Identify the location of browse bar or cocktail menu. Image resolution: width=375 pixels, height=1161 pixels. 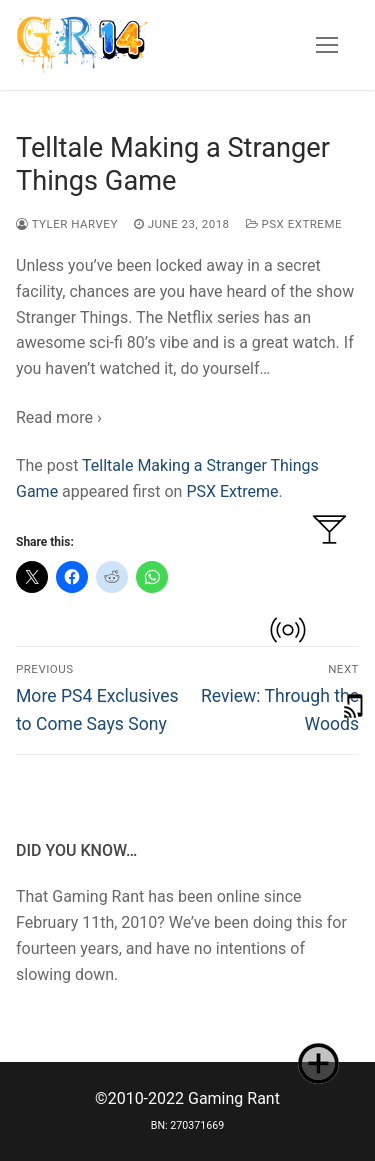
(329, 529).